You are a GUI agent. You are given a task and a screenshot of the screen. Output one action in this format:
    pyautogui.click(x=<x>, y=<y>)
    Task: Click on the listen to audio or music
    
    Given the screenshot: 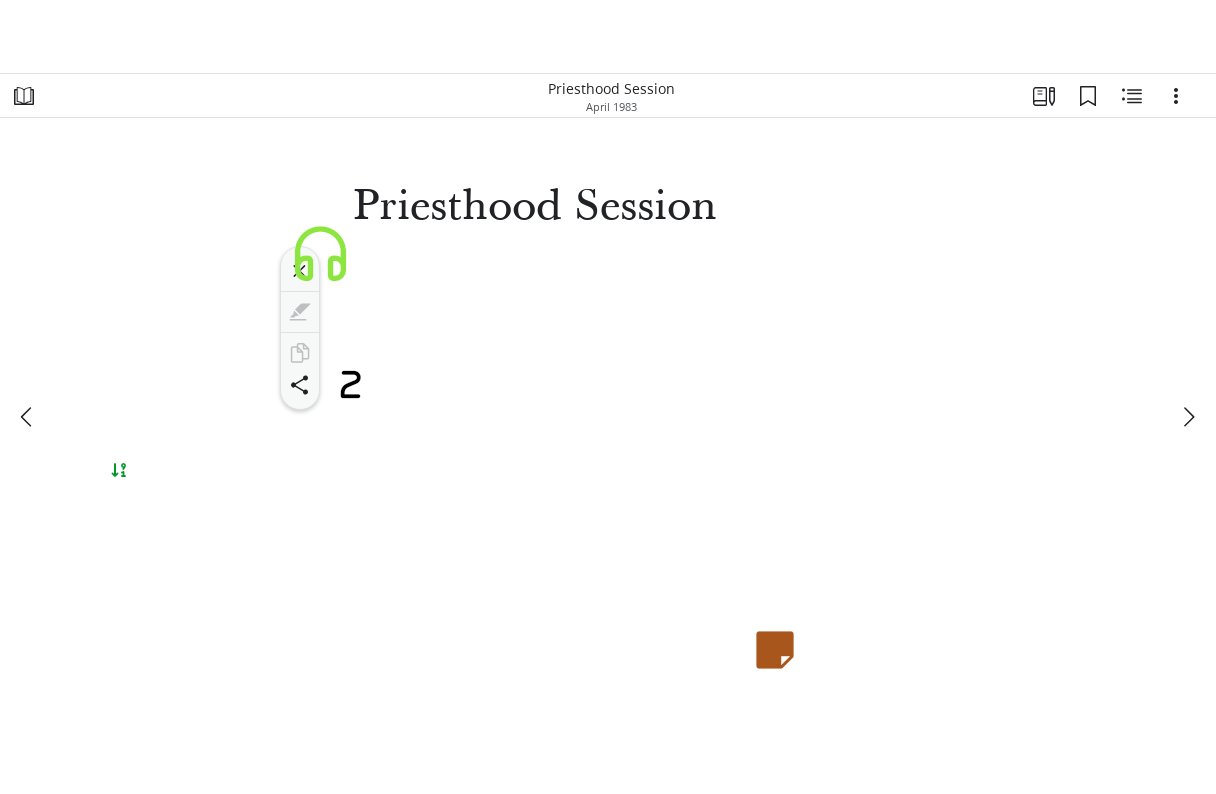 What is the action you would take?
    pyautogui.click(x=320, y=255)
    